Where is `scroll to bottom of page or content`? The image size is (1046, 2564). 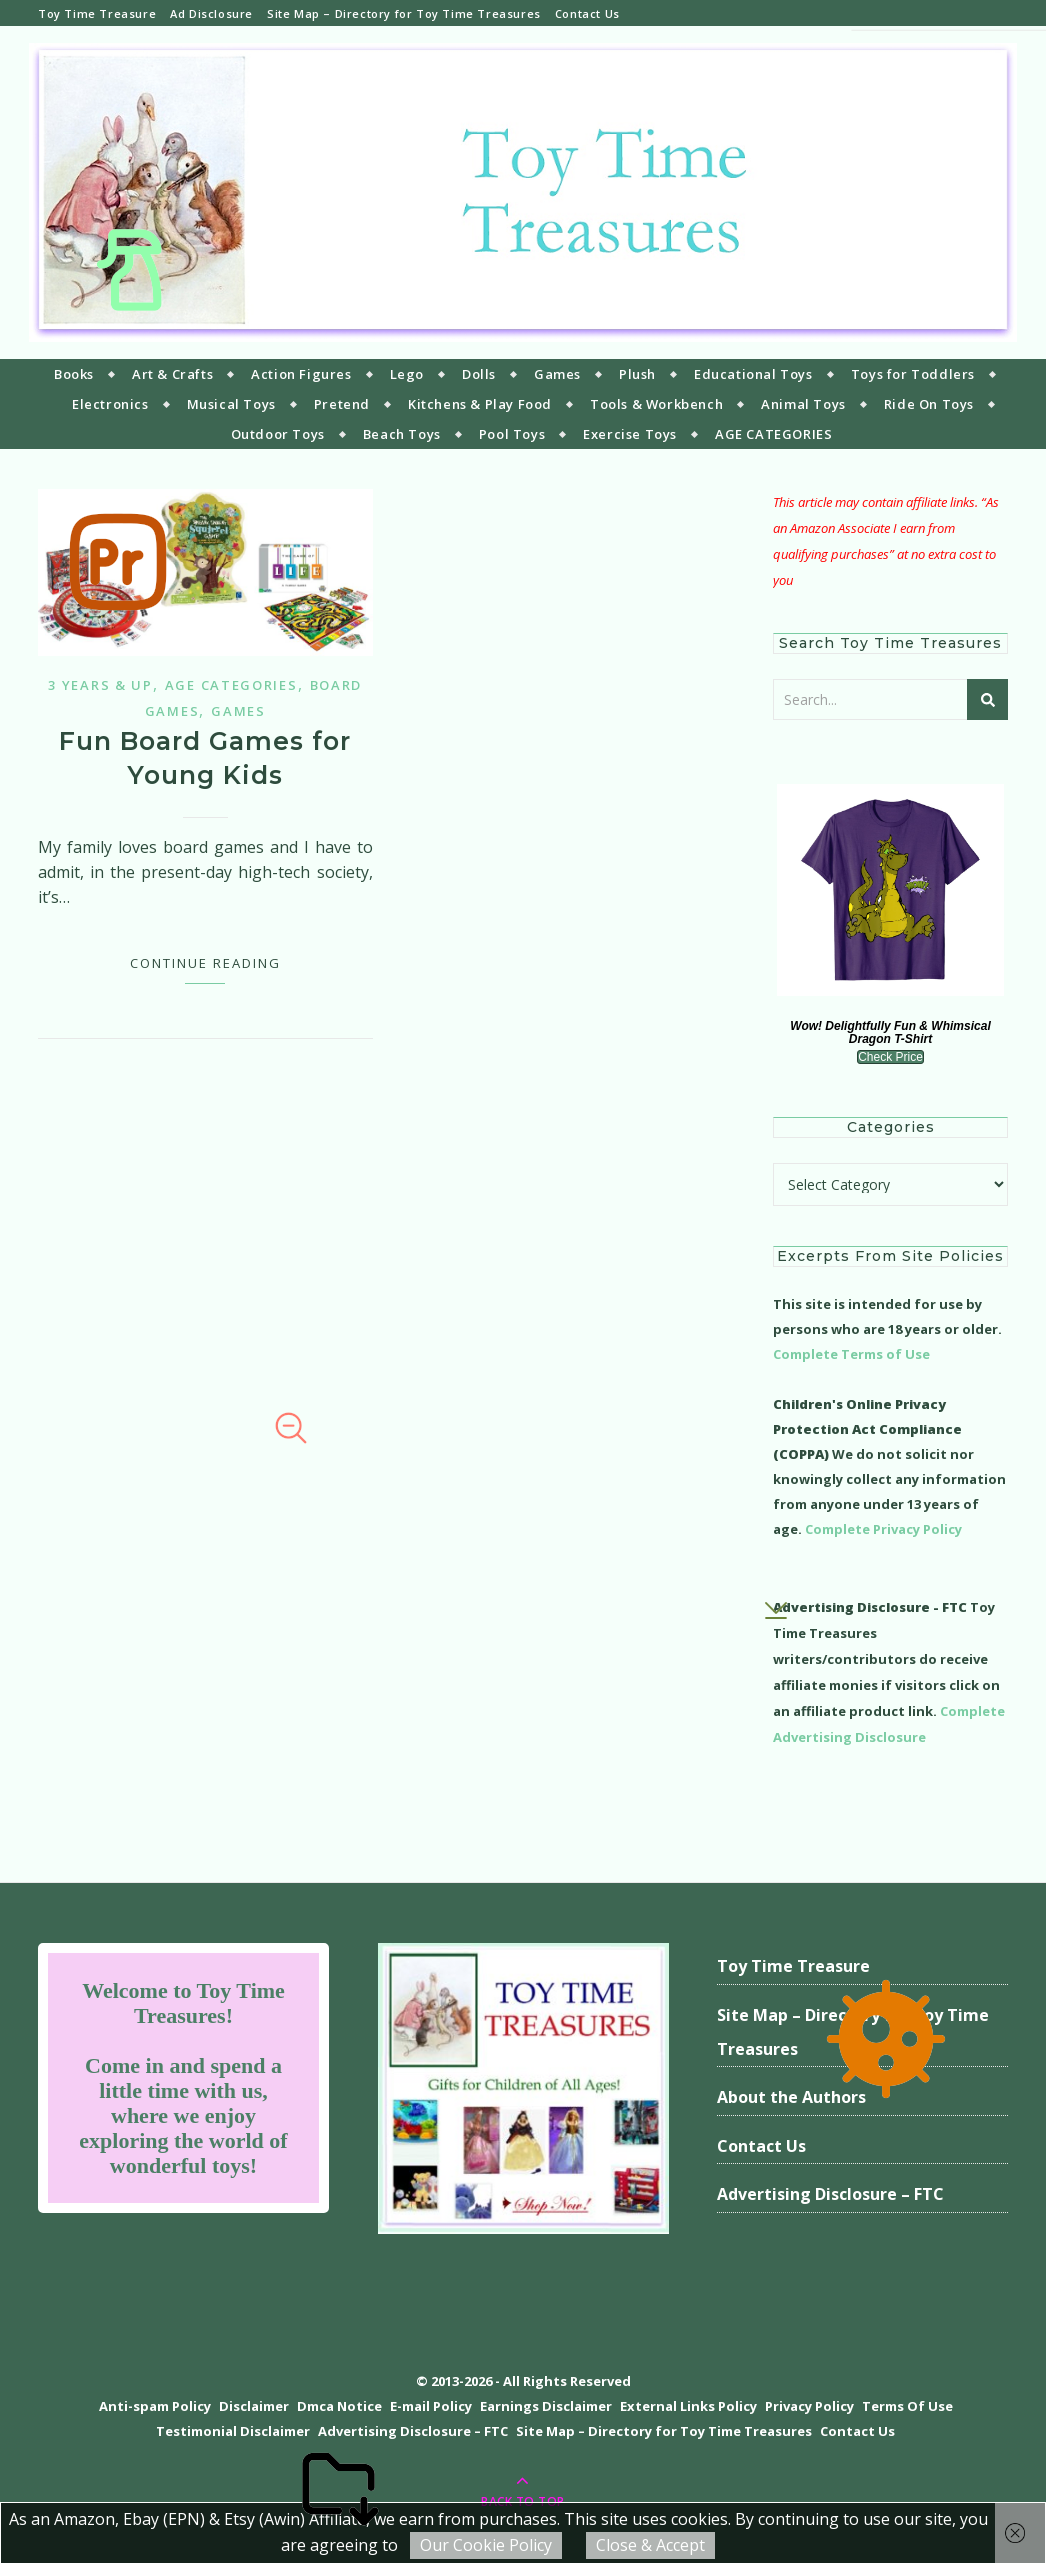 scroll to bottom of page or content is located at coordinates (776, 1610).